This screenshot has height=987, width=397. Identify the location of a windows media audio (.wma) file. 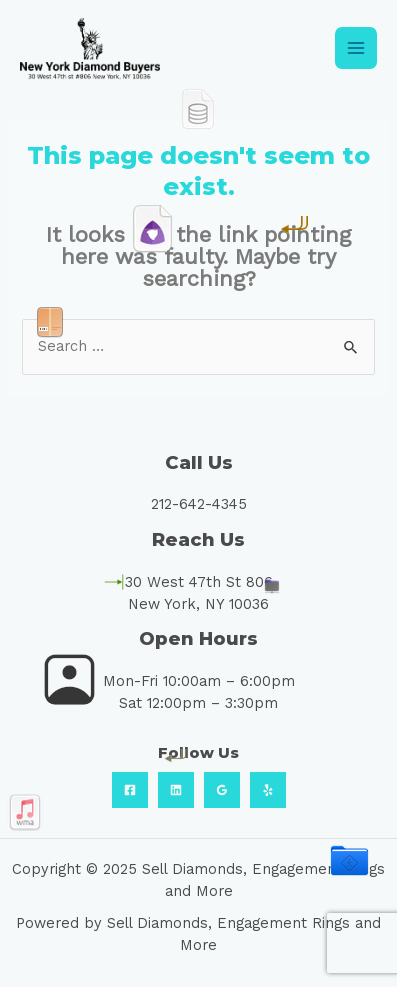
(25, 812).